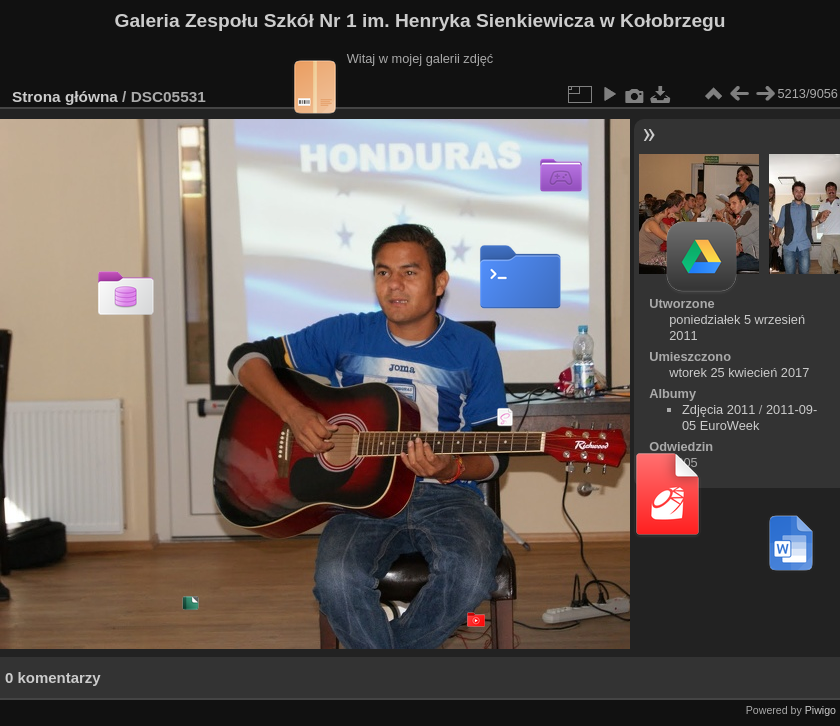  What do you see at coordinates (476, 620) in the screenshot?
I see `open folder containing youtube music files` at bounding box center [476, 620].